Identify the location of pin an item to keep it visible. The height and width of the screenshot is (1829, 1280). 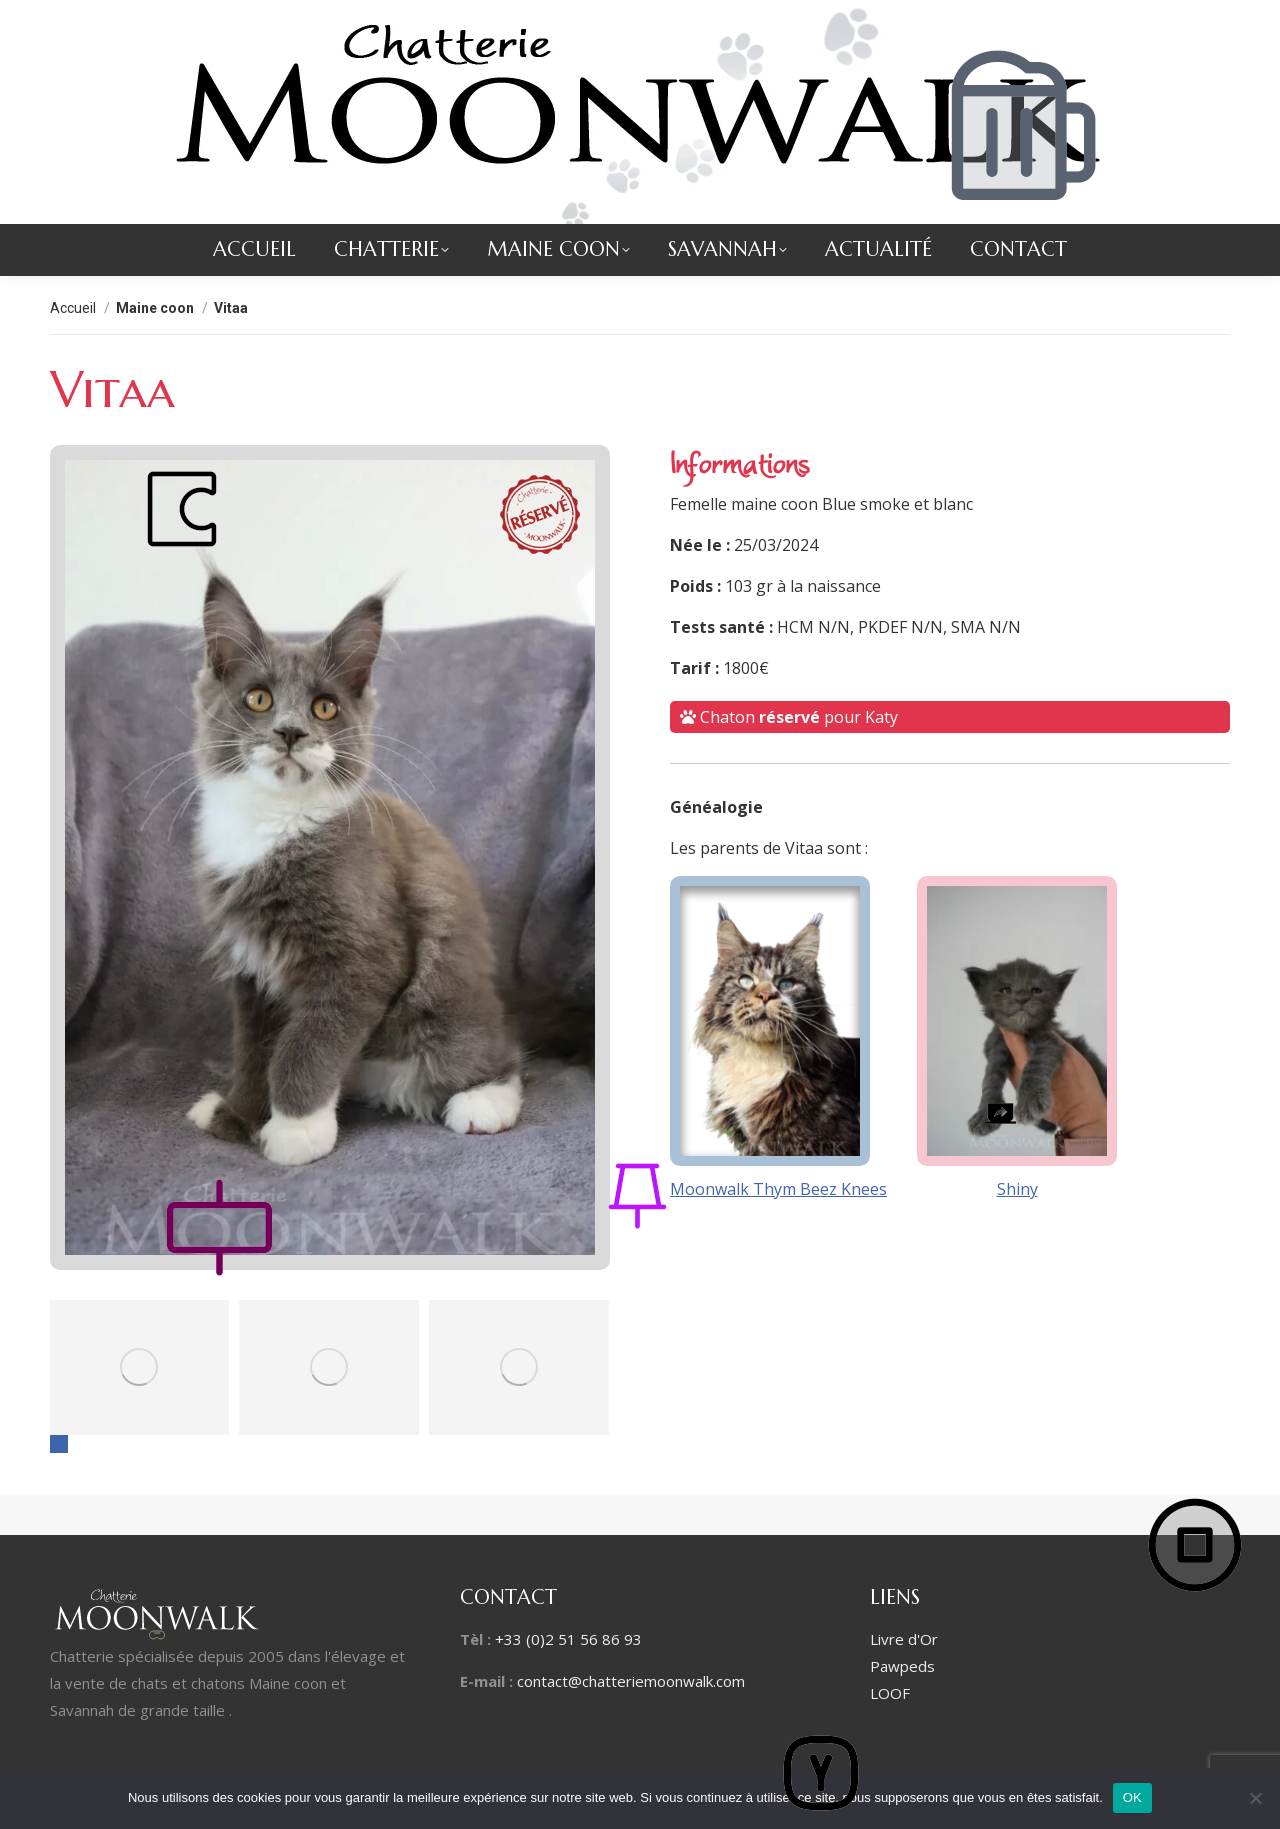
(637, 1192).